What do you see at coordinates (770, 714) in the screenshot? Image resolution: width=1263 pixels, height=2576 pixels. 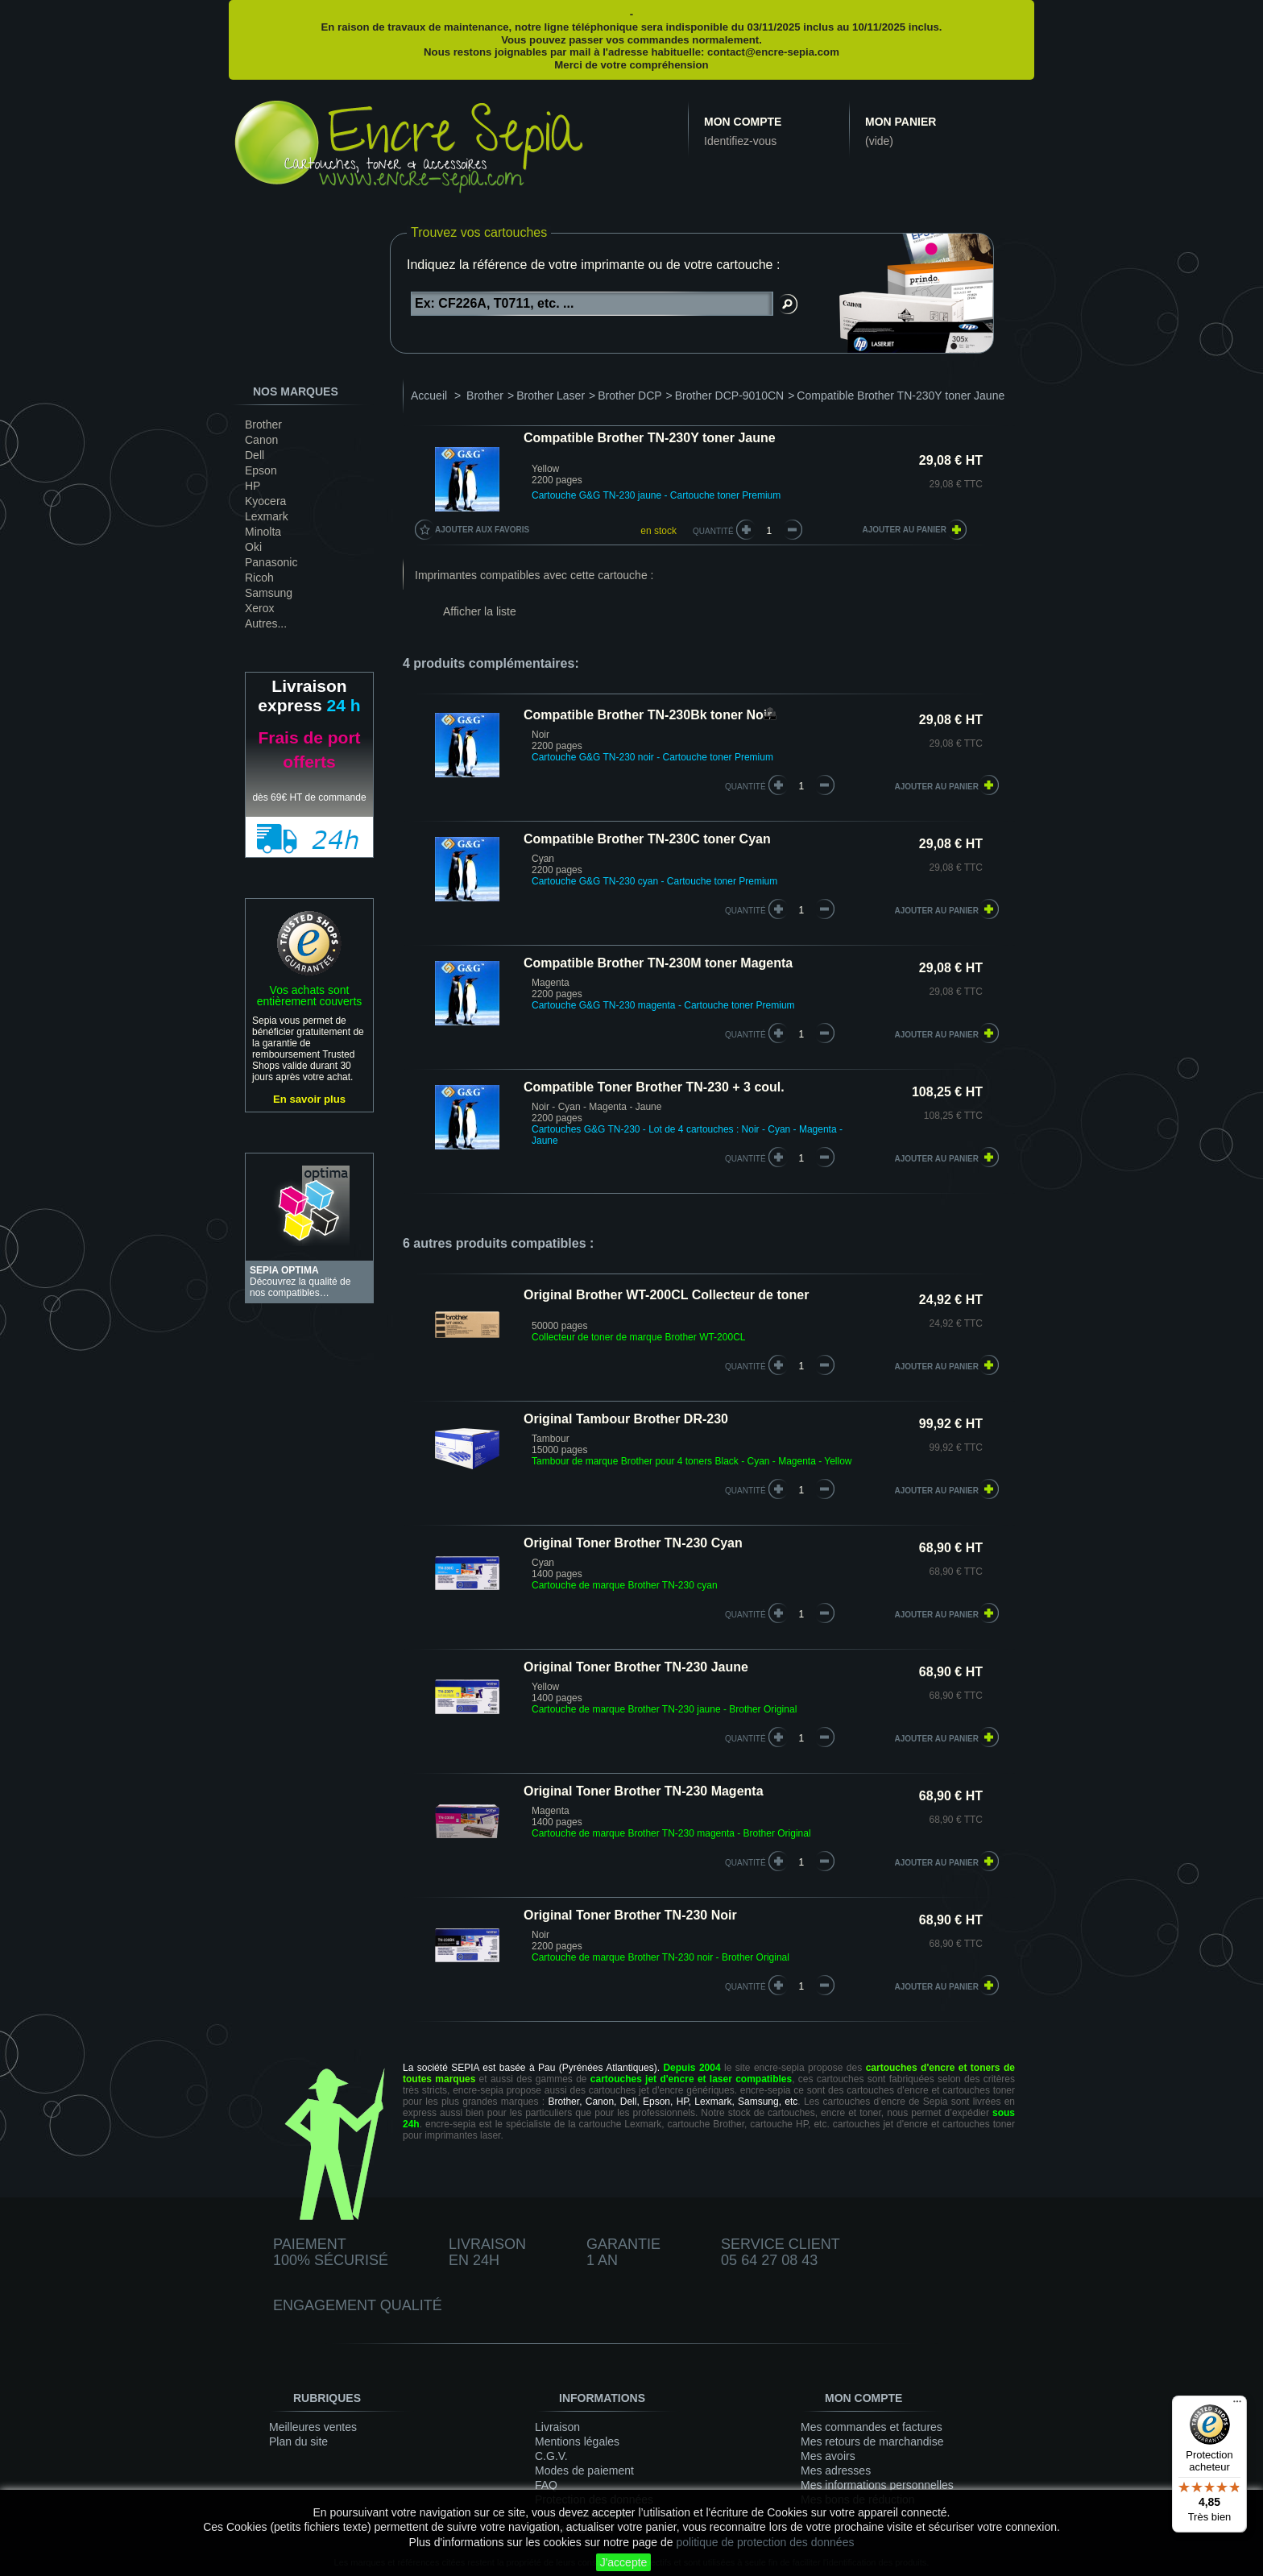 I see `represents a military or defensive structure in a game` at bounding box center [770, 714].